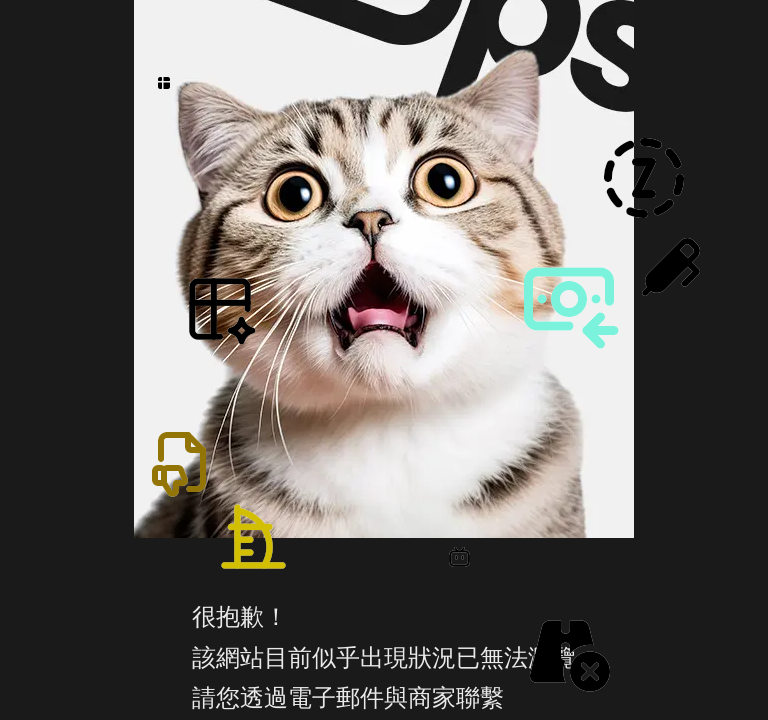 The height and width of the screenshot is (720, 768). What do you see at coordinates (565, 651) in the screenshot?
I see `road closure or blocked route` at bounding box center [565, 651].